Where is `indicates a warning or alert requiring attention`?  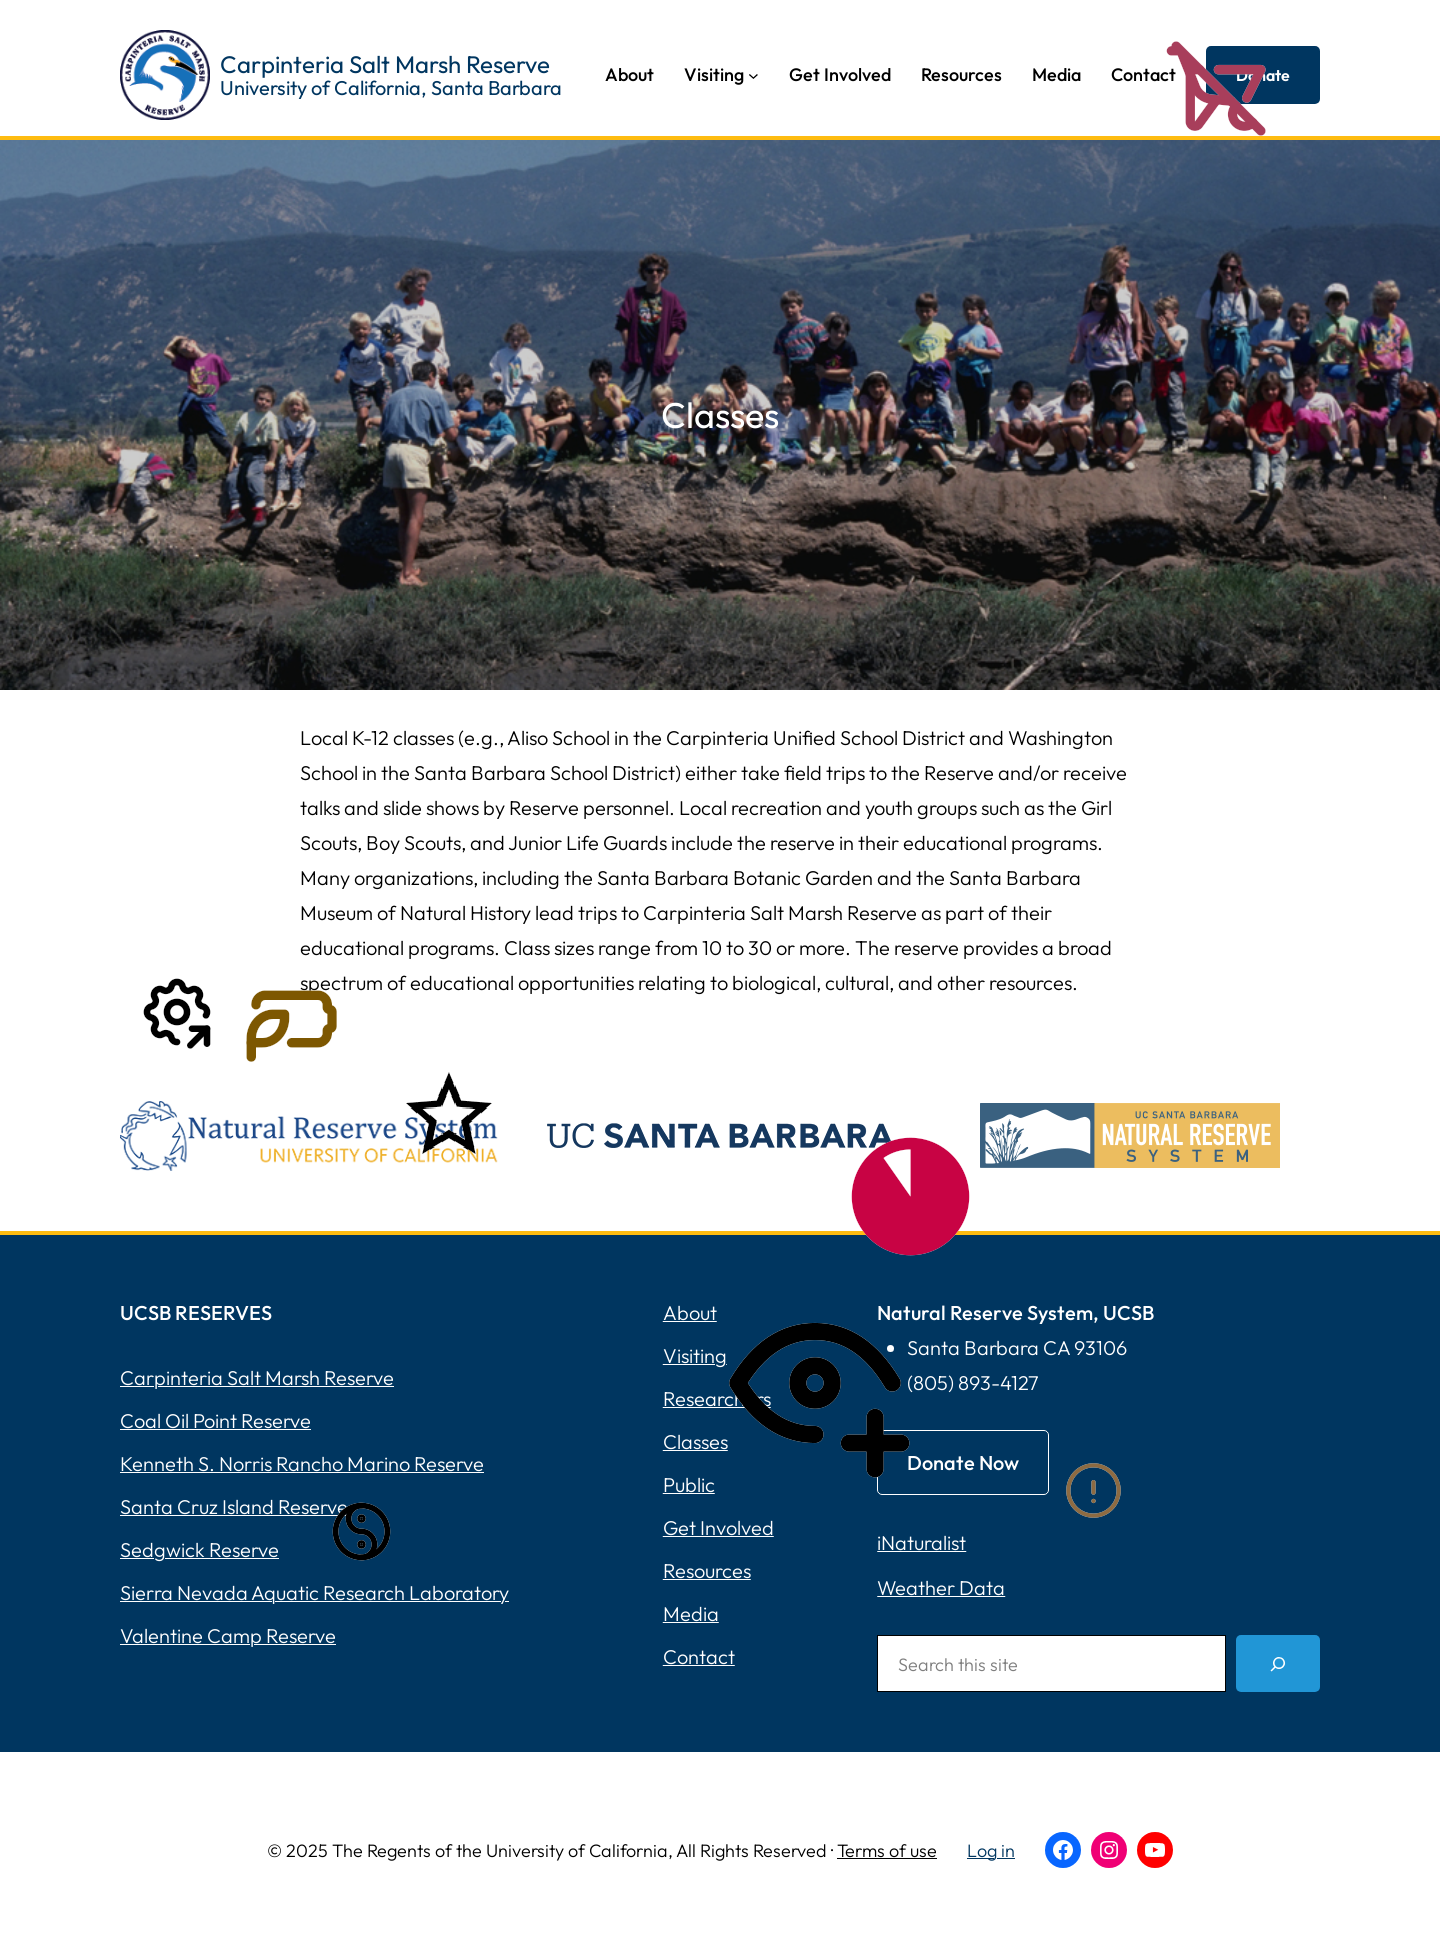
indicates a warning or alert requiring attention is located at coordinates (1093, 1490).